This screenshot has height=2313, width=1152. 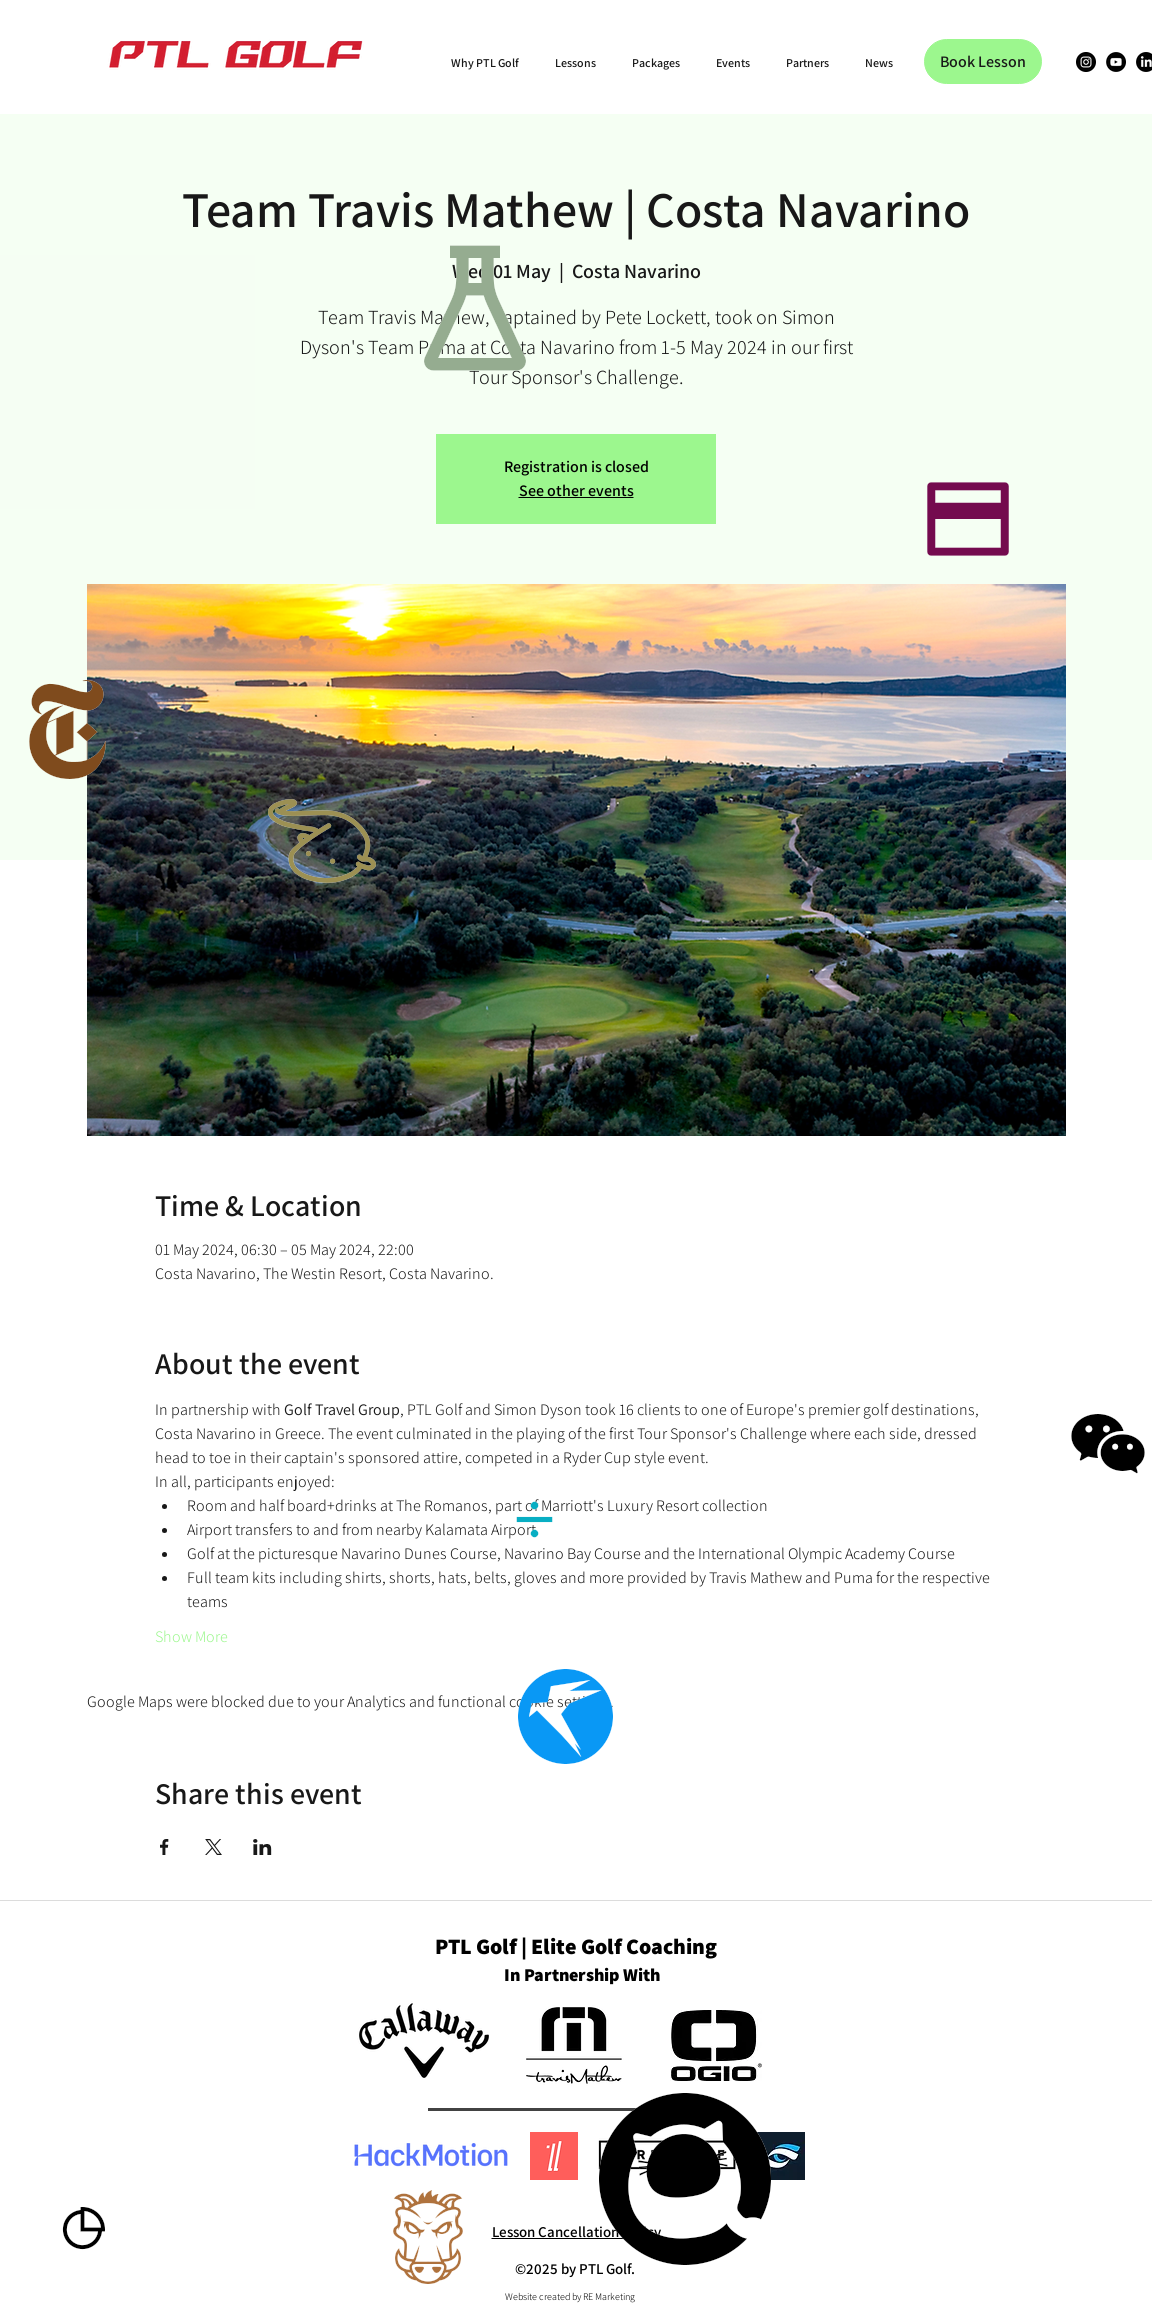 What do you see at coordinates (968, 519) in the screenshot?
I see `view saved payment methods` at bounding box center [968, 519].